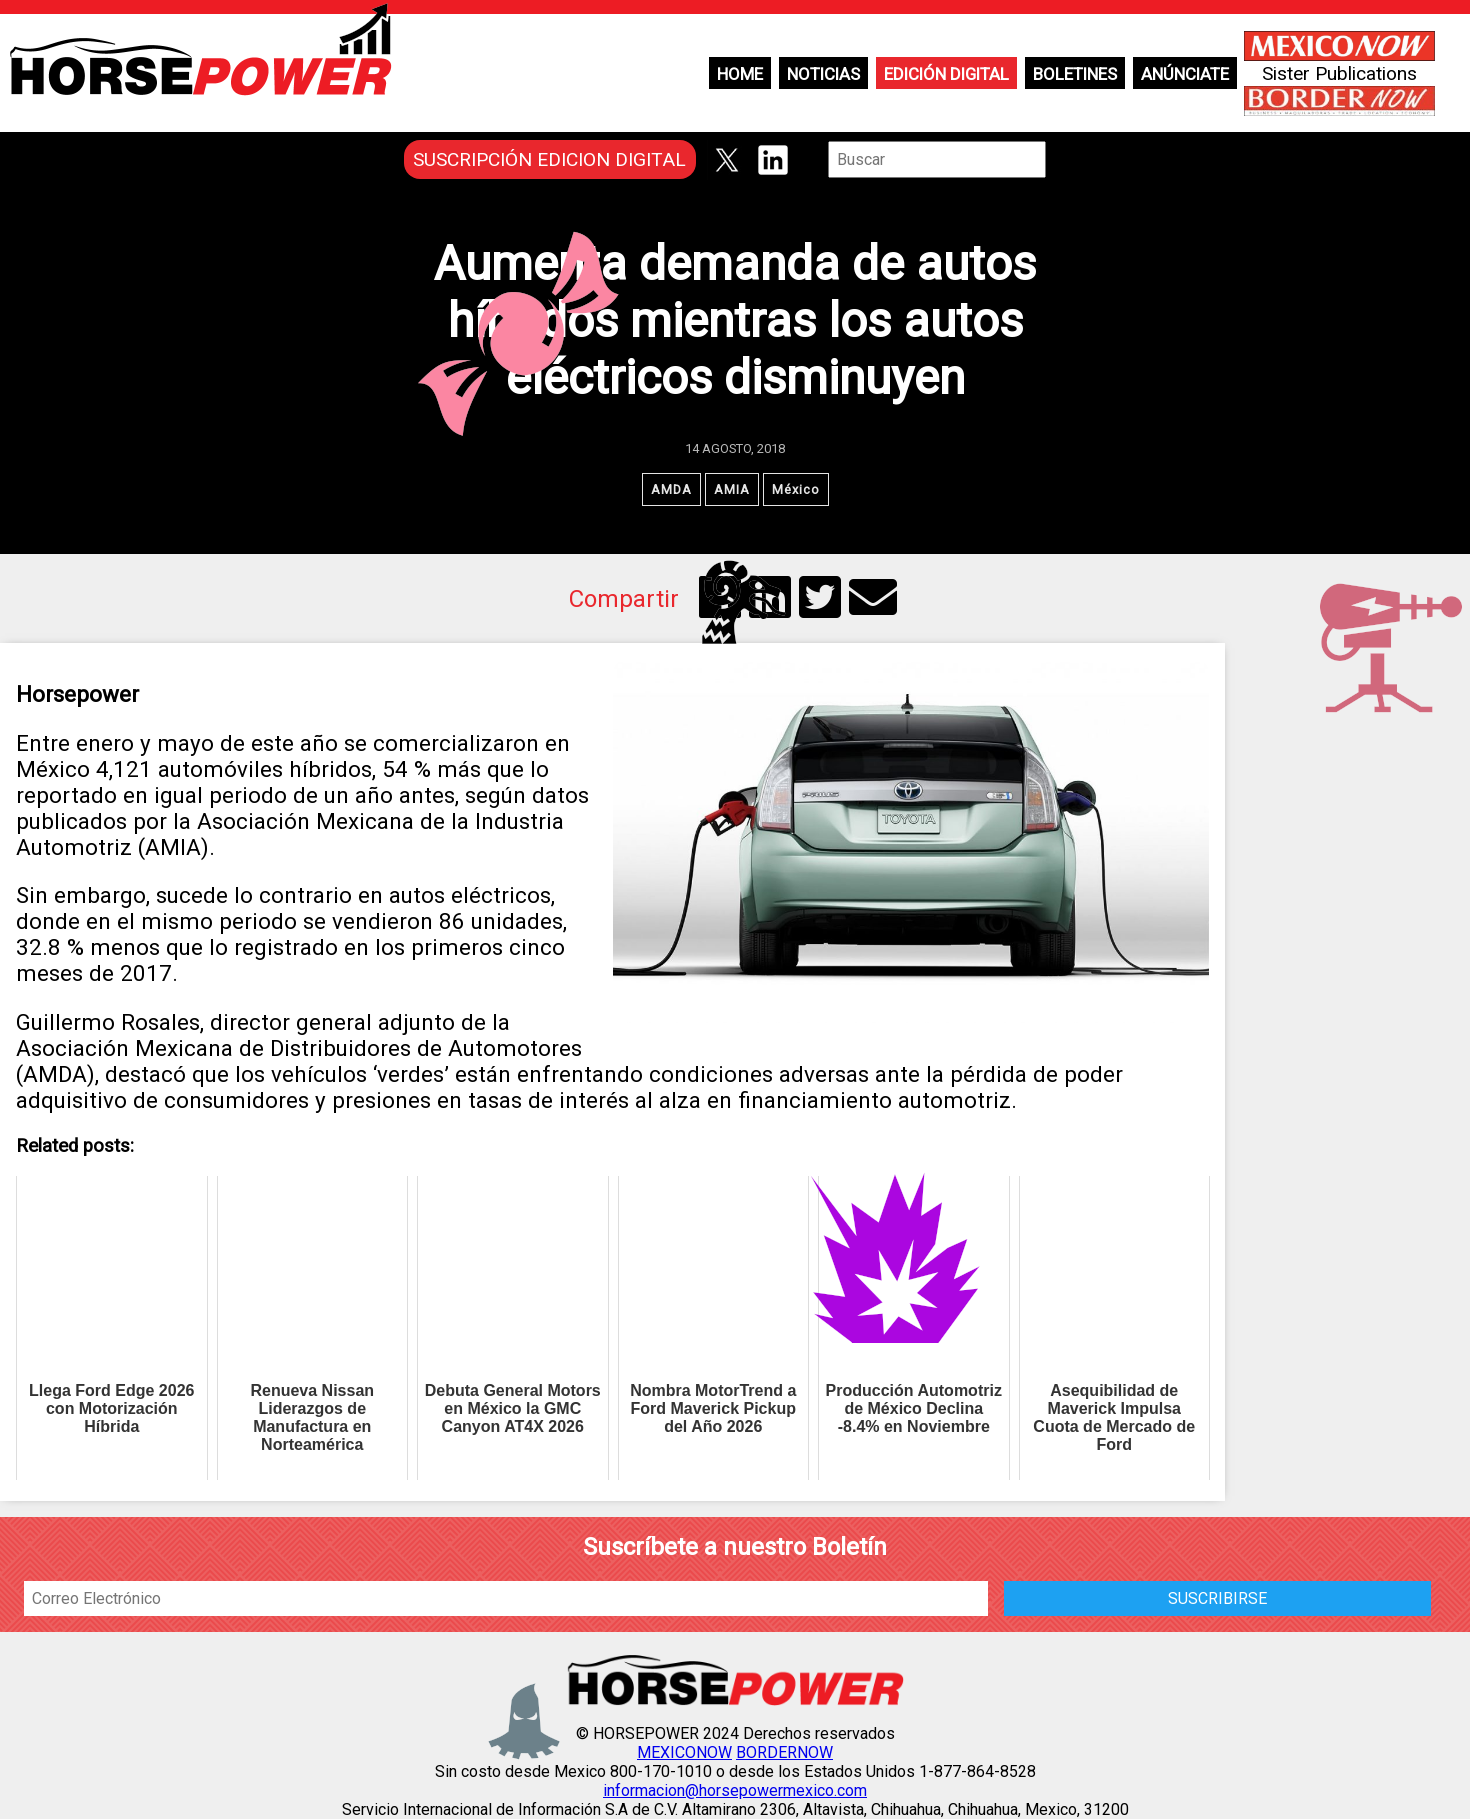 This screenshot has height=1819, width=1470. What do you see at coordinates (1391, 641) in the screenshot?
I see `deploy tesla turret defense unit` at bounding box center [1391, 641].